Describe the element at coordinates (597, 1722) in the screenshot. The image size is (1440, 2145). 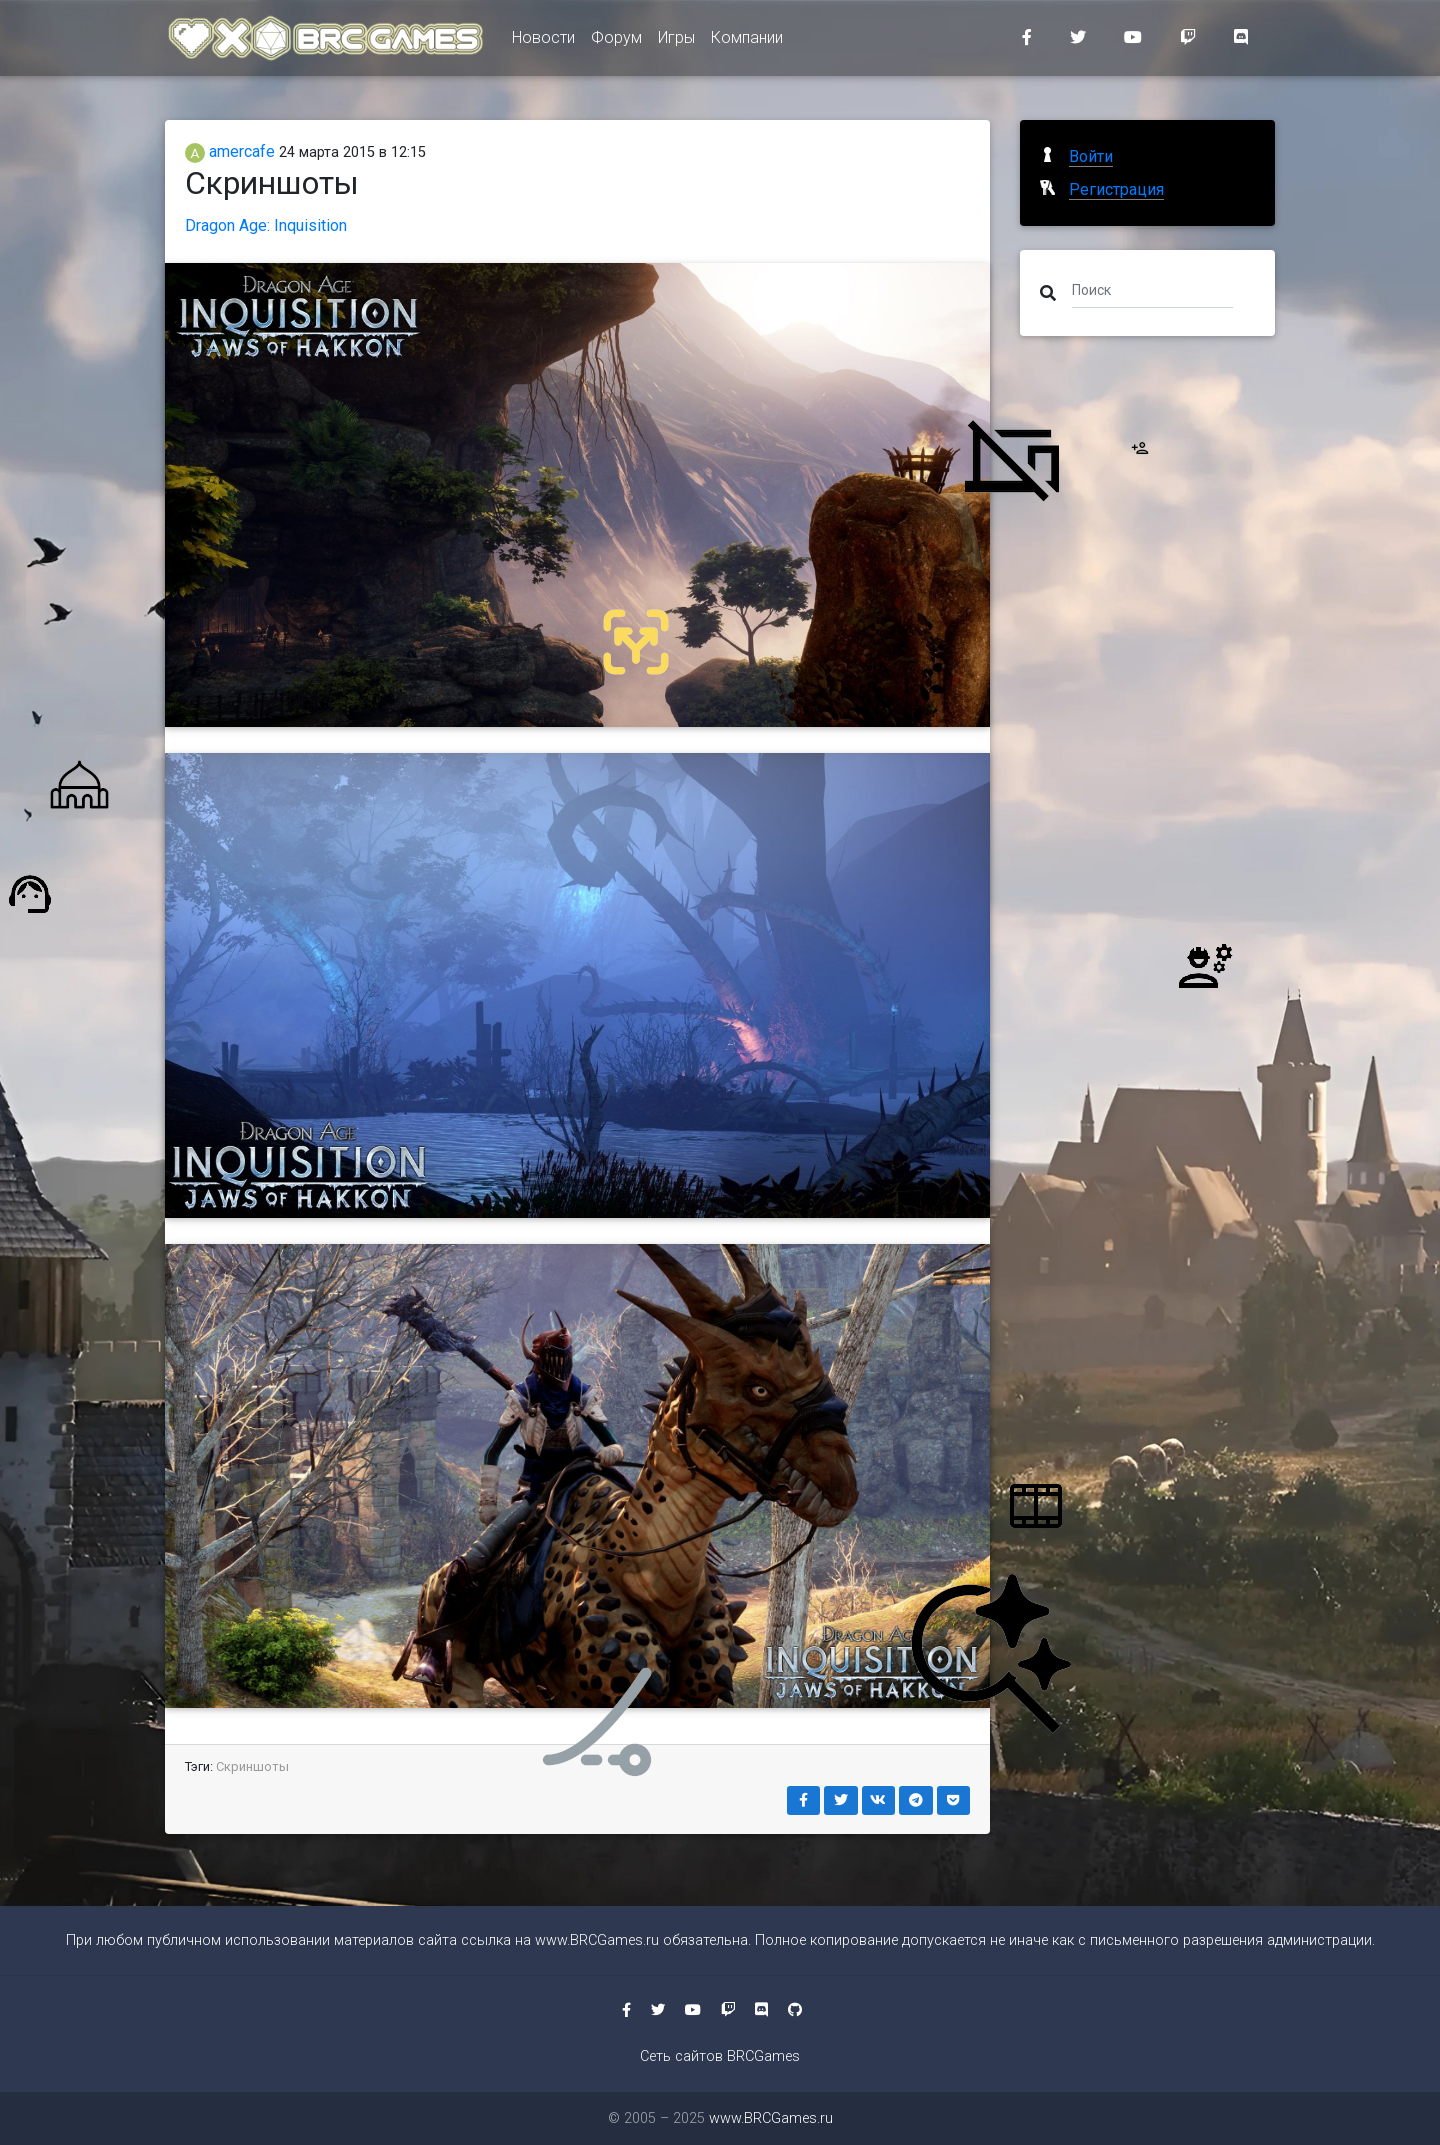
I see `adjust animation easing curve` at that location.